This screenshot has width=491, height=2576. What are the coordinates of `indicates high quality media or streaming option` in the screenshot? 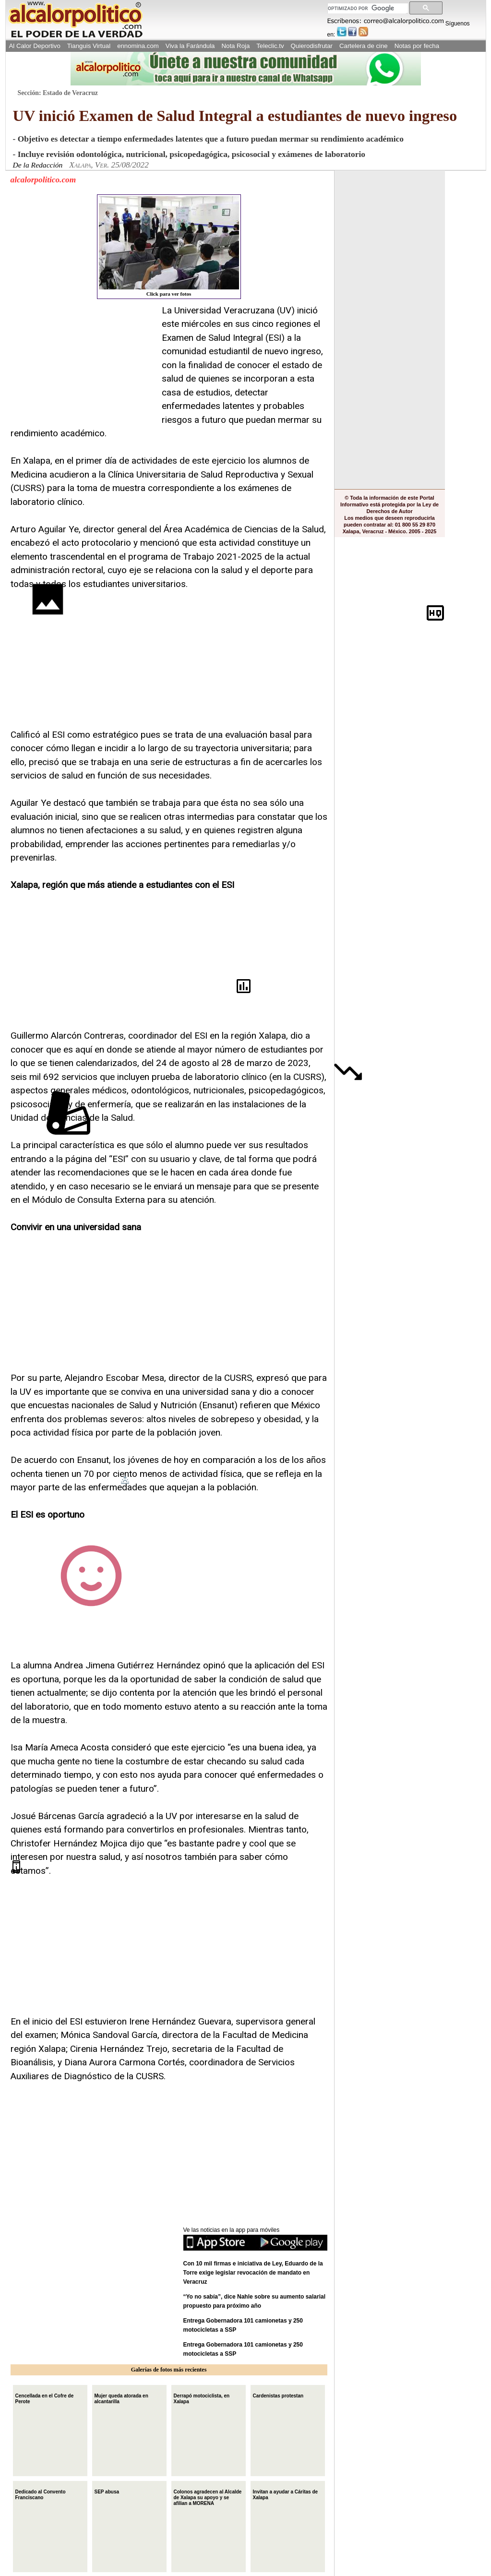 It's located at (435, 613).